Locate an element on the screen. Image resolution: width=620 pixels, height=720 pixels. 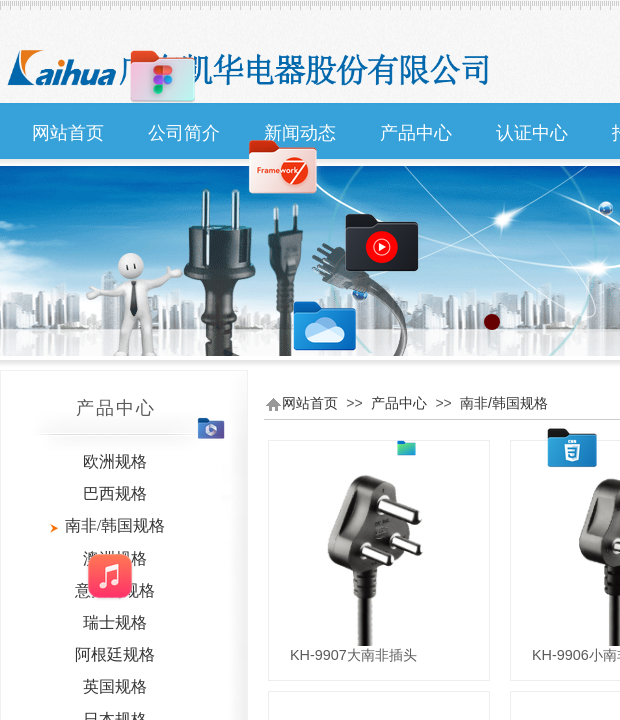
open folder containing CSS stylesheets is located at coordinates (572, 449).